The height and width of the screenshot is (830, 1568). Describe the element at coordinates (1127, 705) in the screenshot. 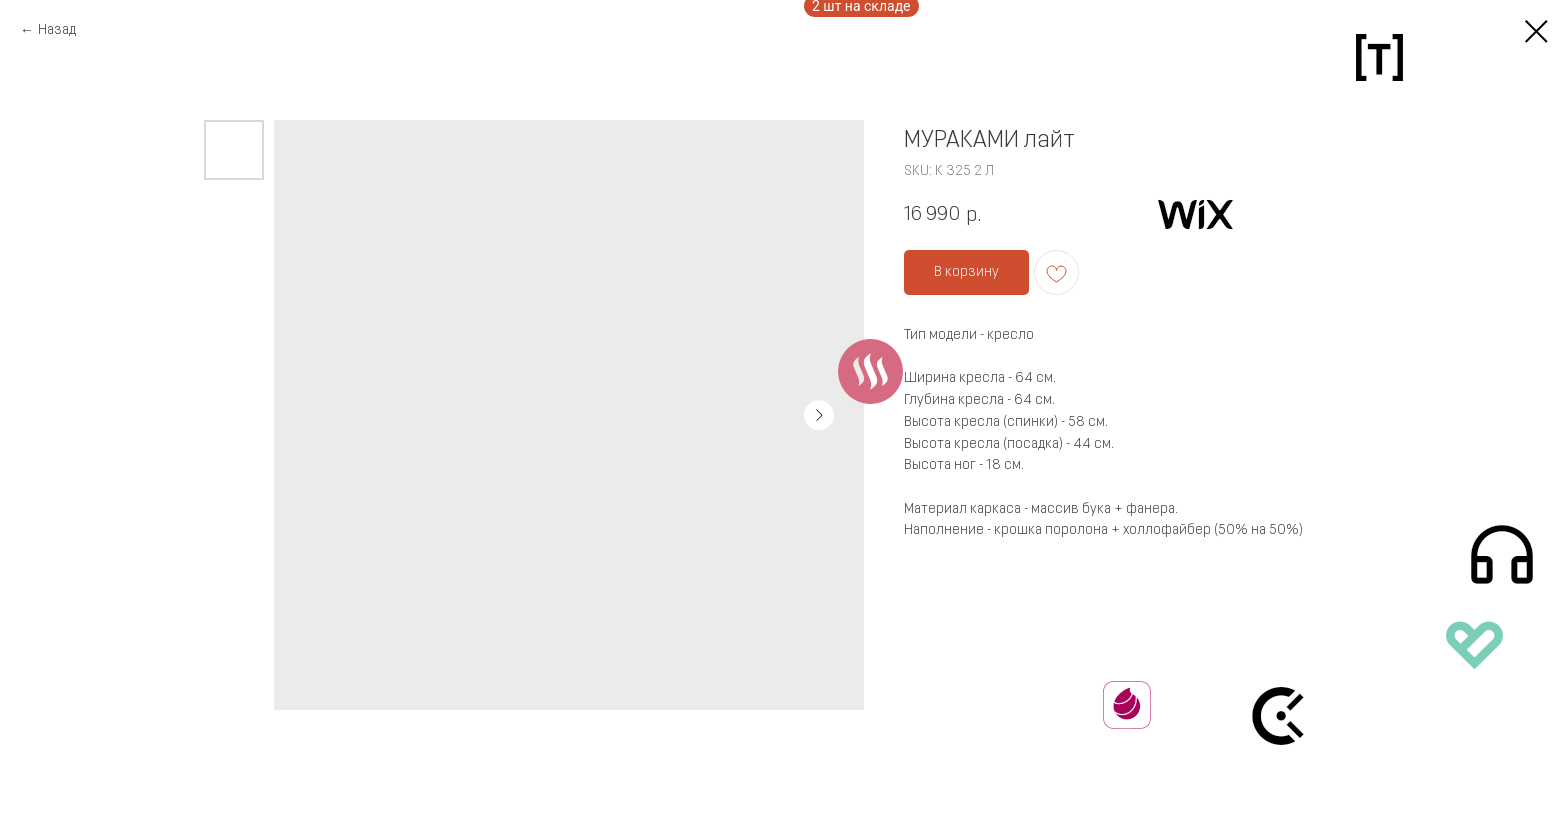

I see `open MediBang Paint app` at that location.